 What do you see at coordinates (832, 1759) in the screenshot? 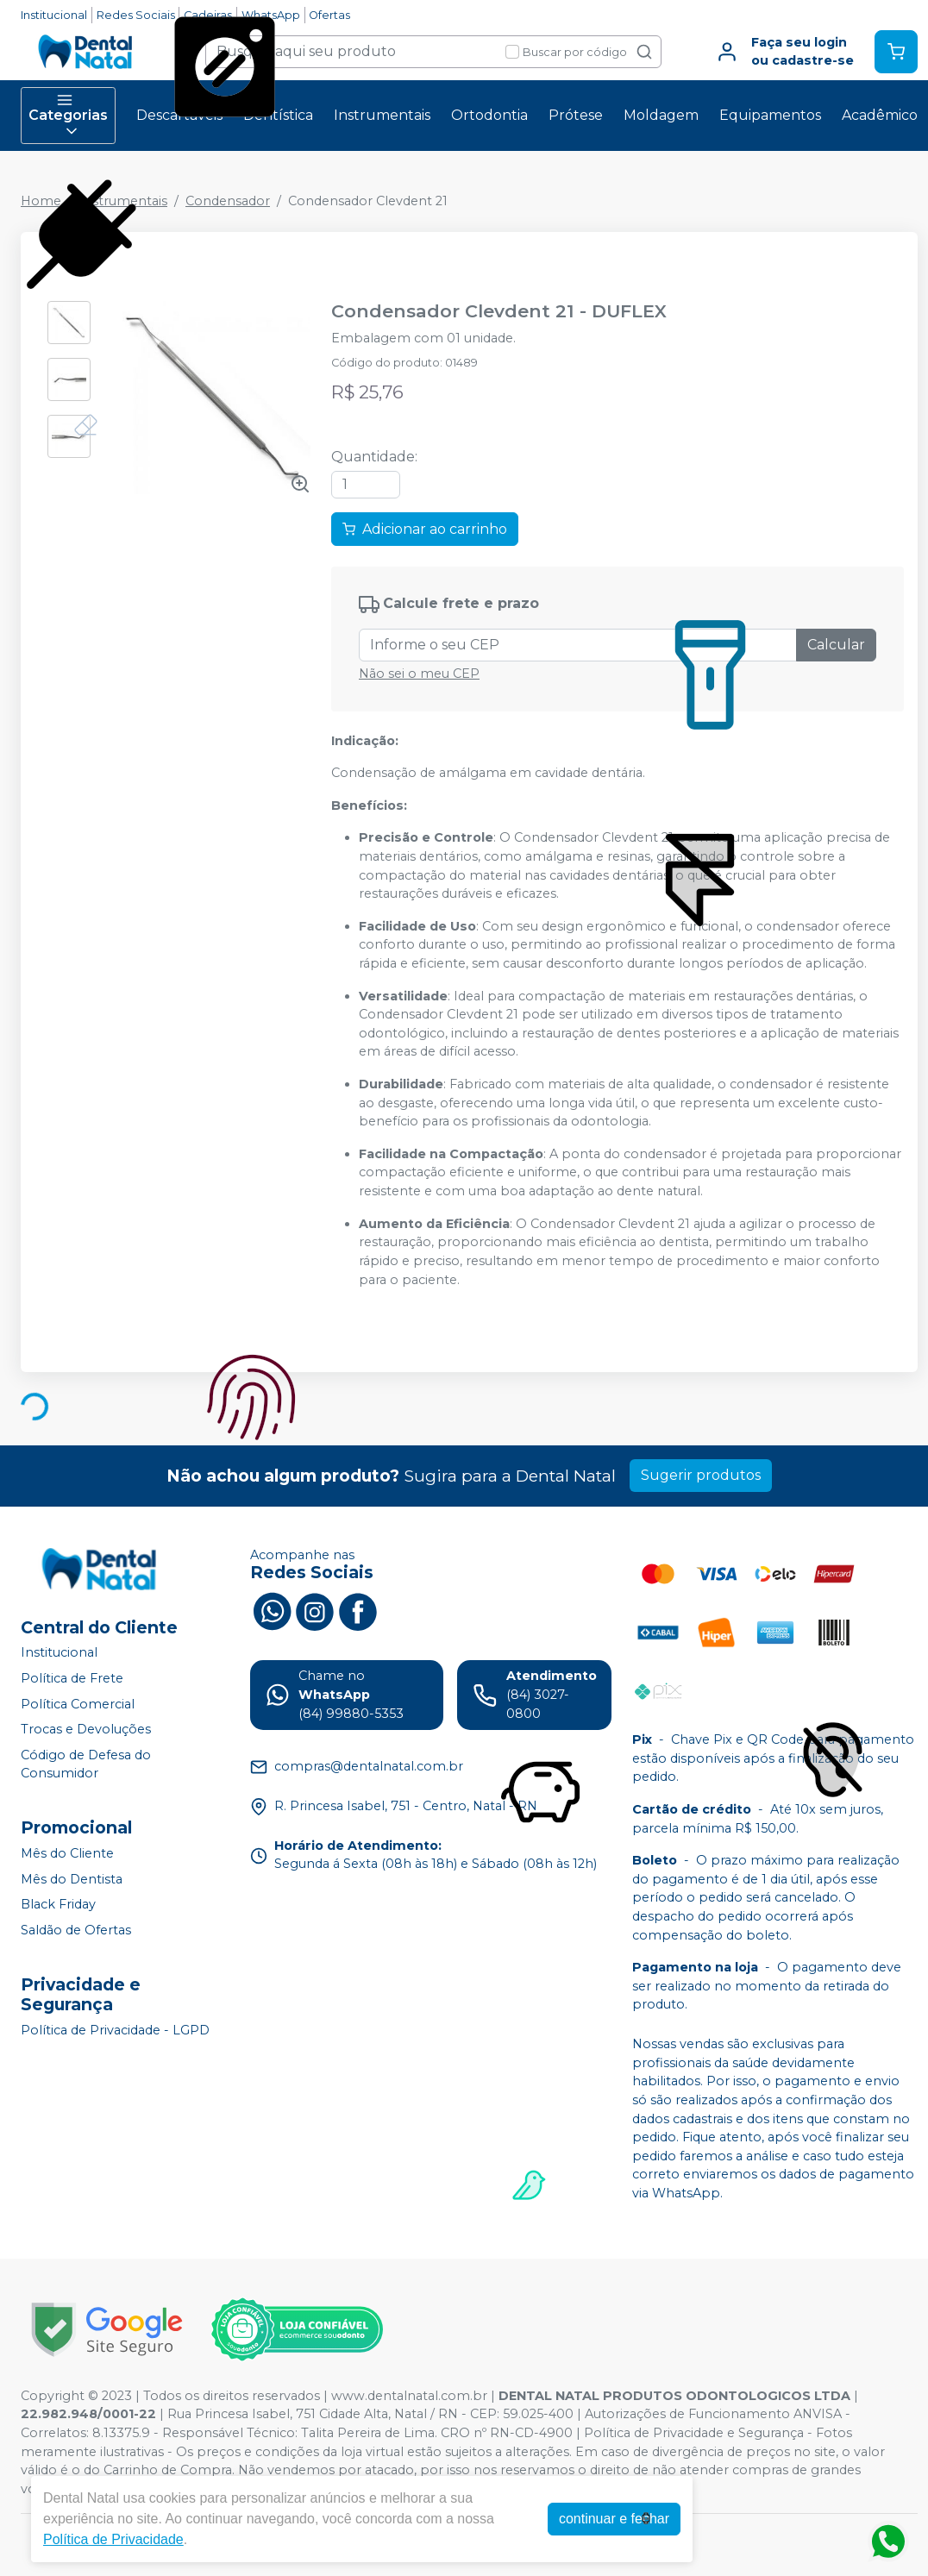
I see `mute audio or disable sound` at bounding box center [832, 1759].